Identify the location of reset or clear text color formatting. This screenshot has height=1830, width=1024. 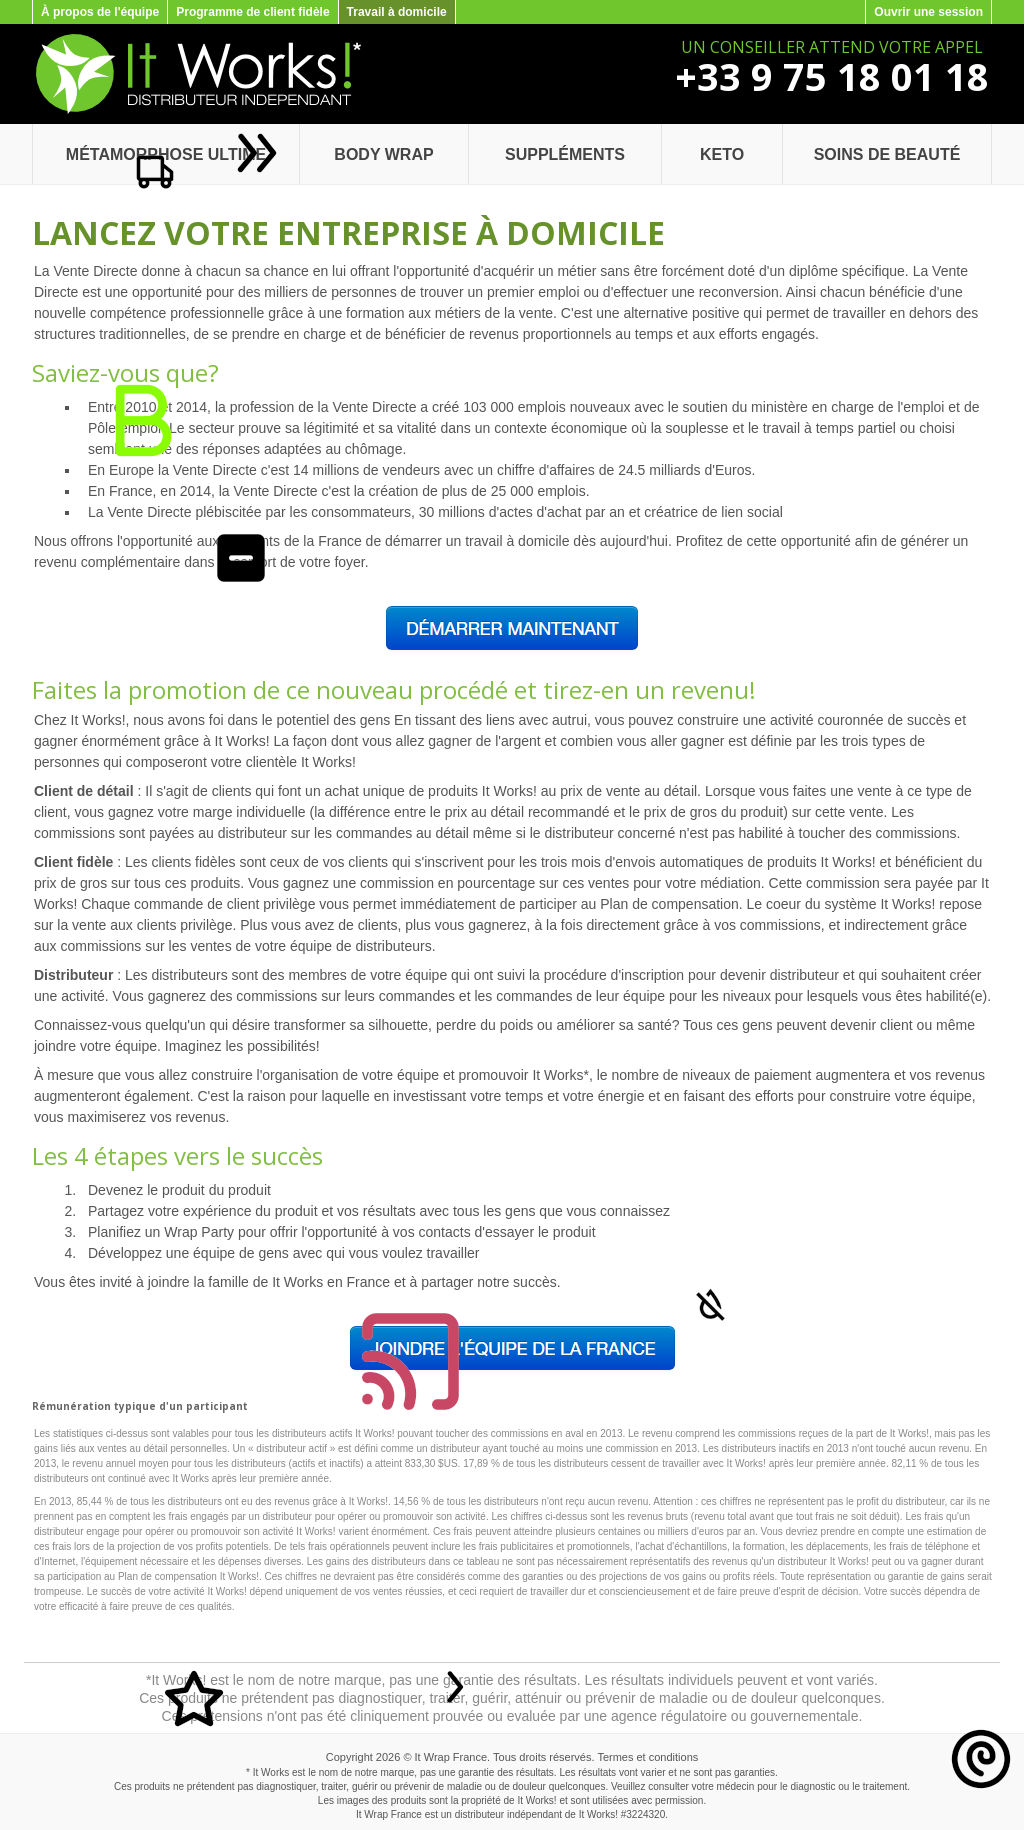
(710, 1304).